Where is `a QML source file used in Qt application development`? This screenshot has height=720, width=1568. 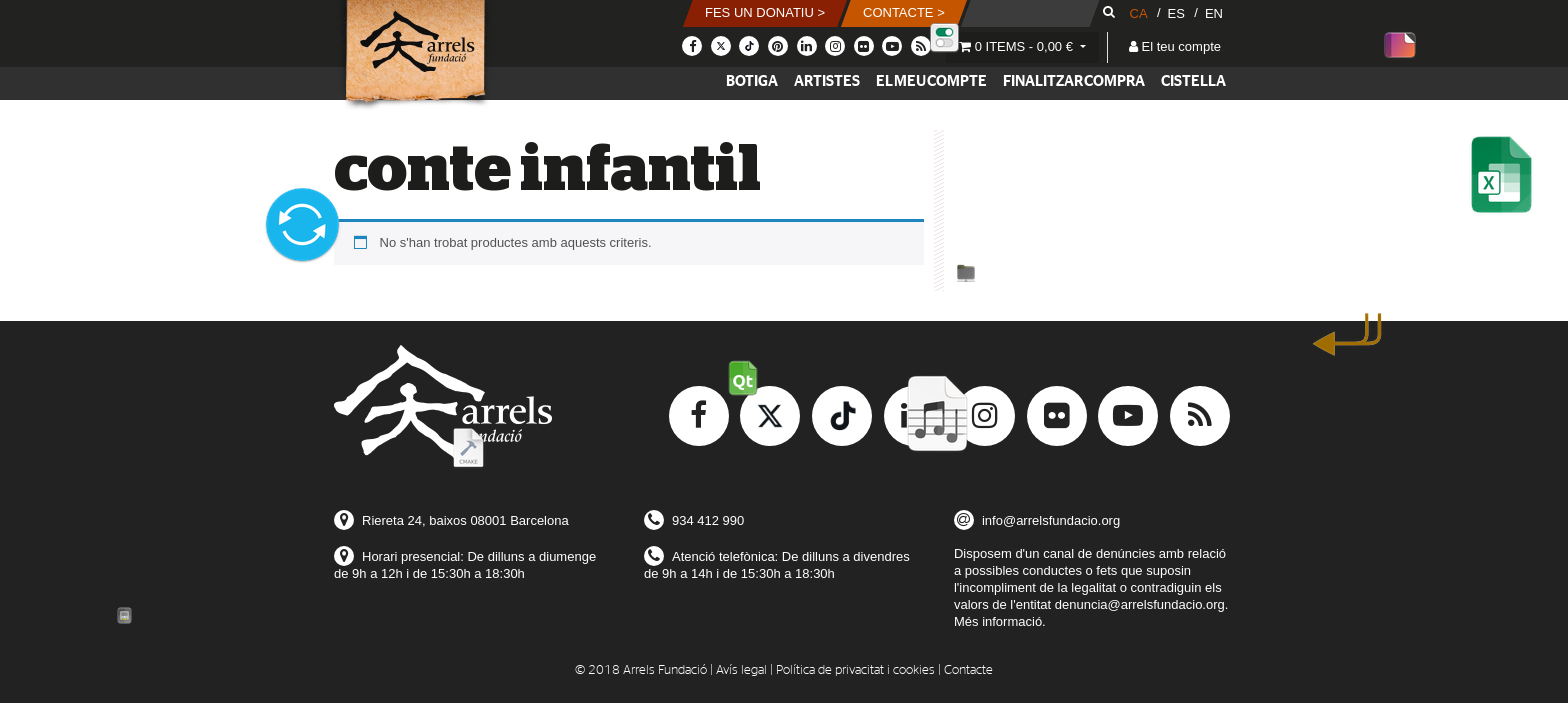
a QML source file used in Qt application development is located at coordinates (743, 378).